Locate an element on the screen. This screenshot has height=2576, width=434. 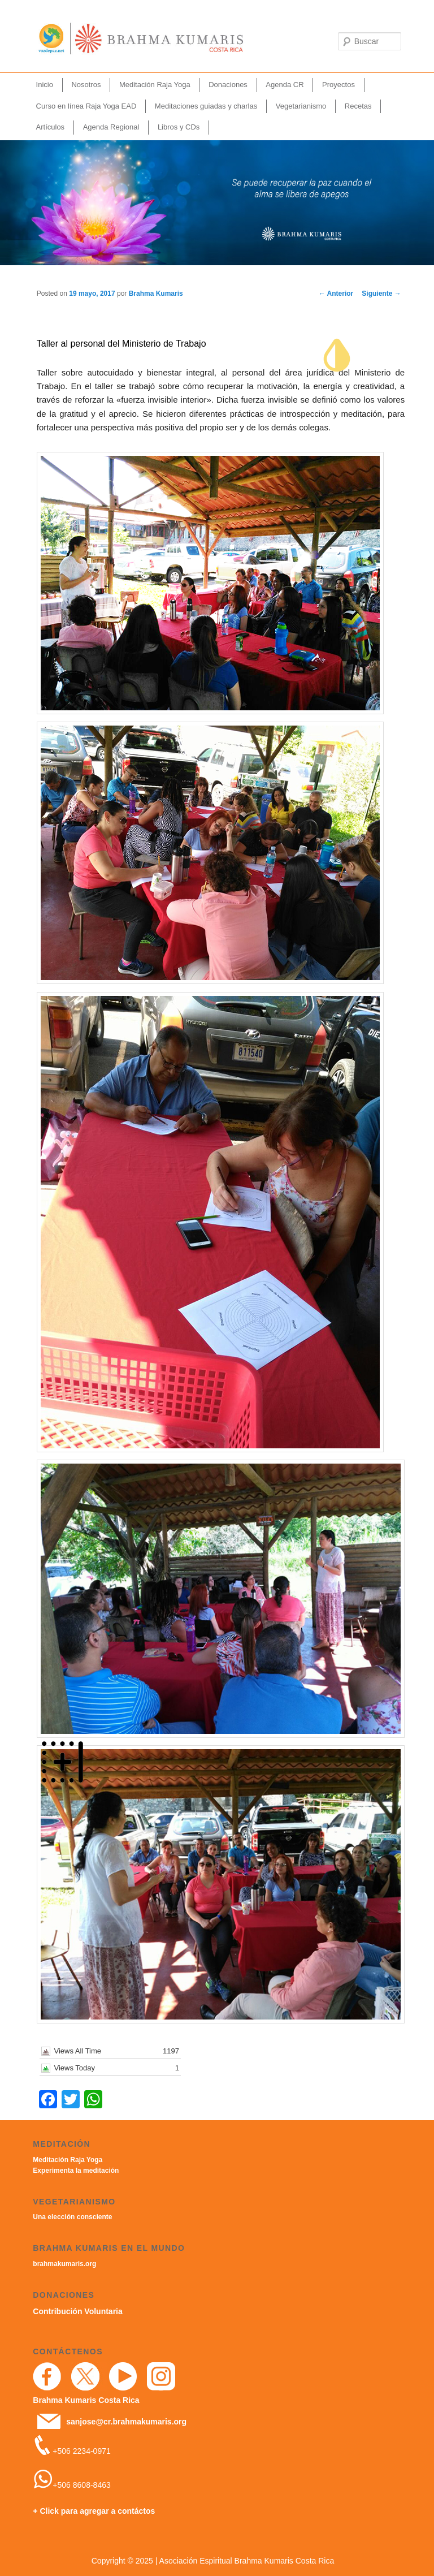
adjust opacity or transparency level is located at coordinates (337, 355).